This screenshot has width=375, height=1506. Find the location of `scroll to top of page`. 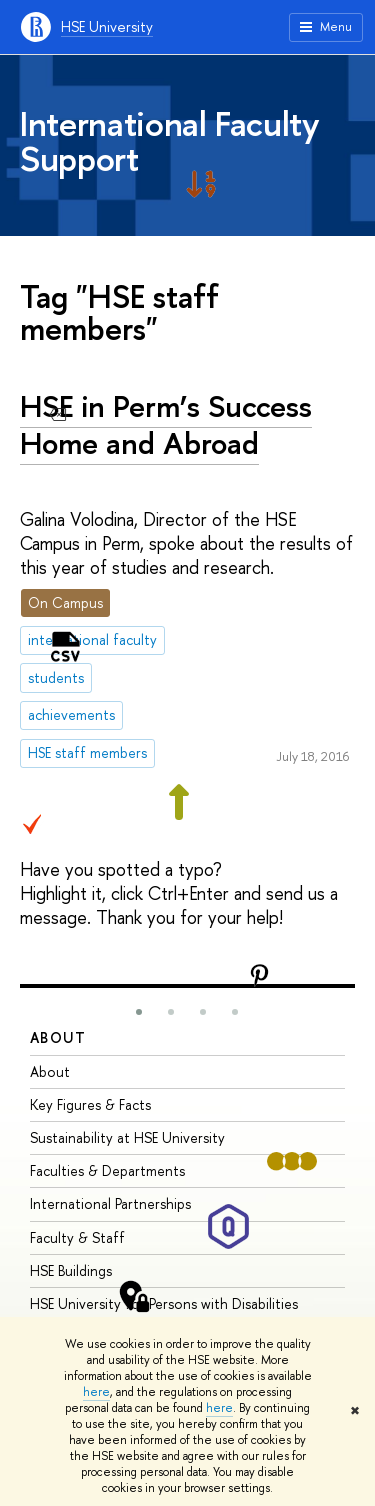

scroll to top of page is located at coordinates (179, 802).